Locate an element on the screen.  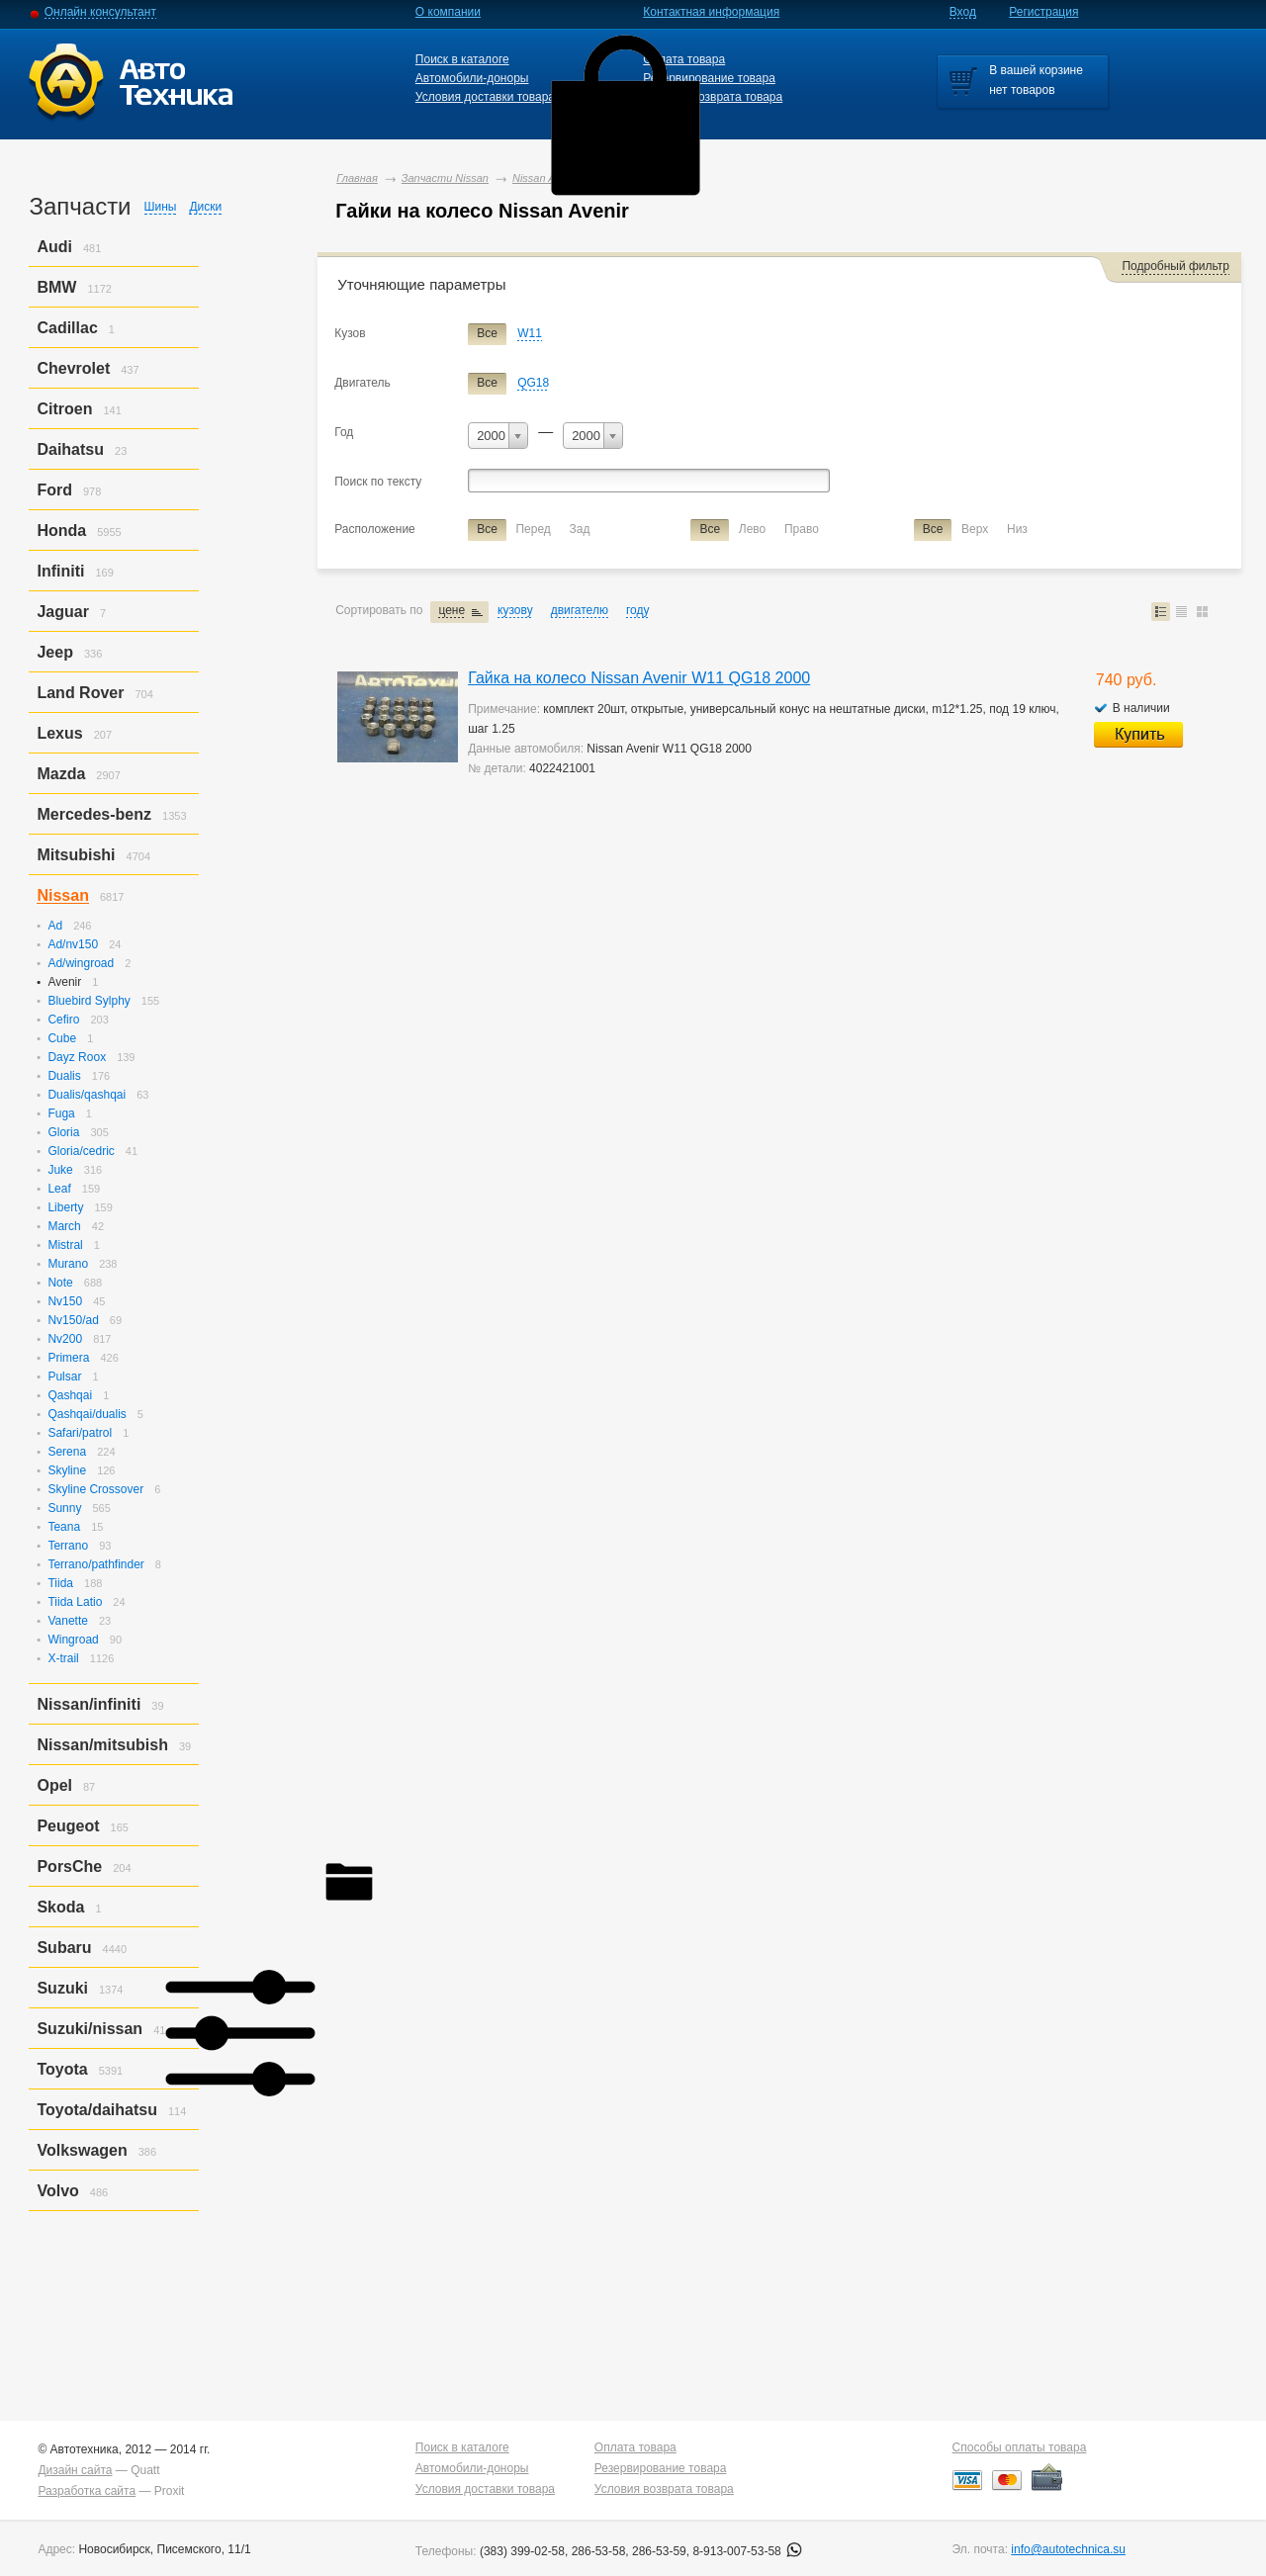
open settings or preferences is located at coordinates (240, 2033).